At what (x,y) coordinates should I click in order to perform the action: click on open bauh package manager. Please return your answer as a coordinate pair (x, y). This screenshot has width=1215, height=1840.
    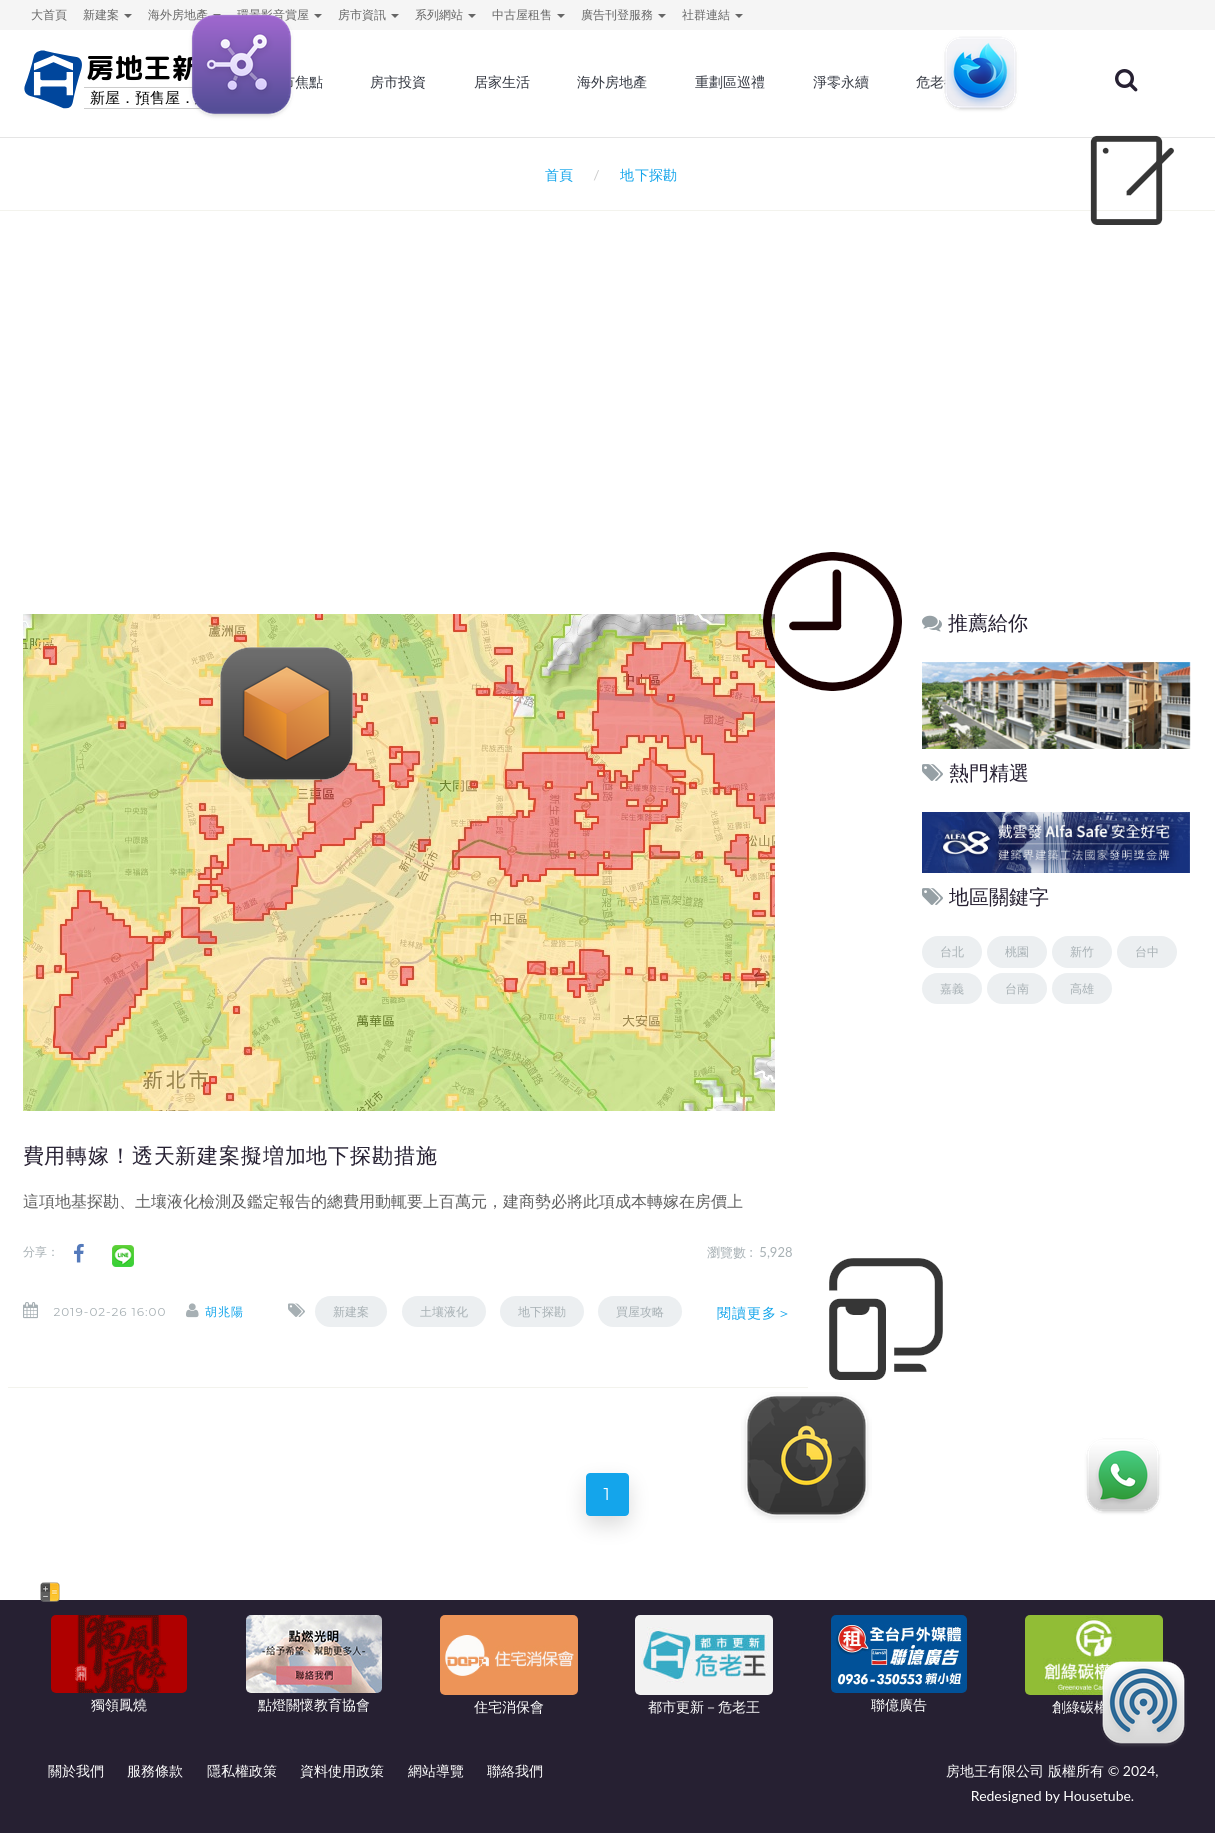
    Looking at the image, I should click on (286, 713).